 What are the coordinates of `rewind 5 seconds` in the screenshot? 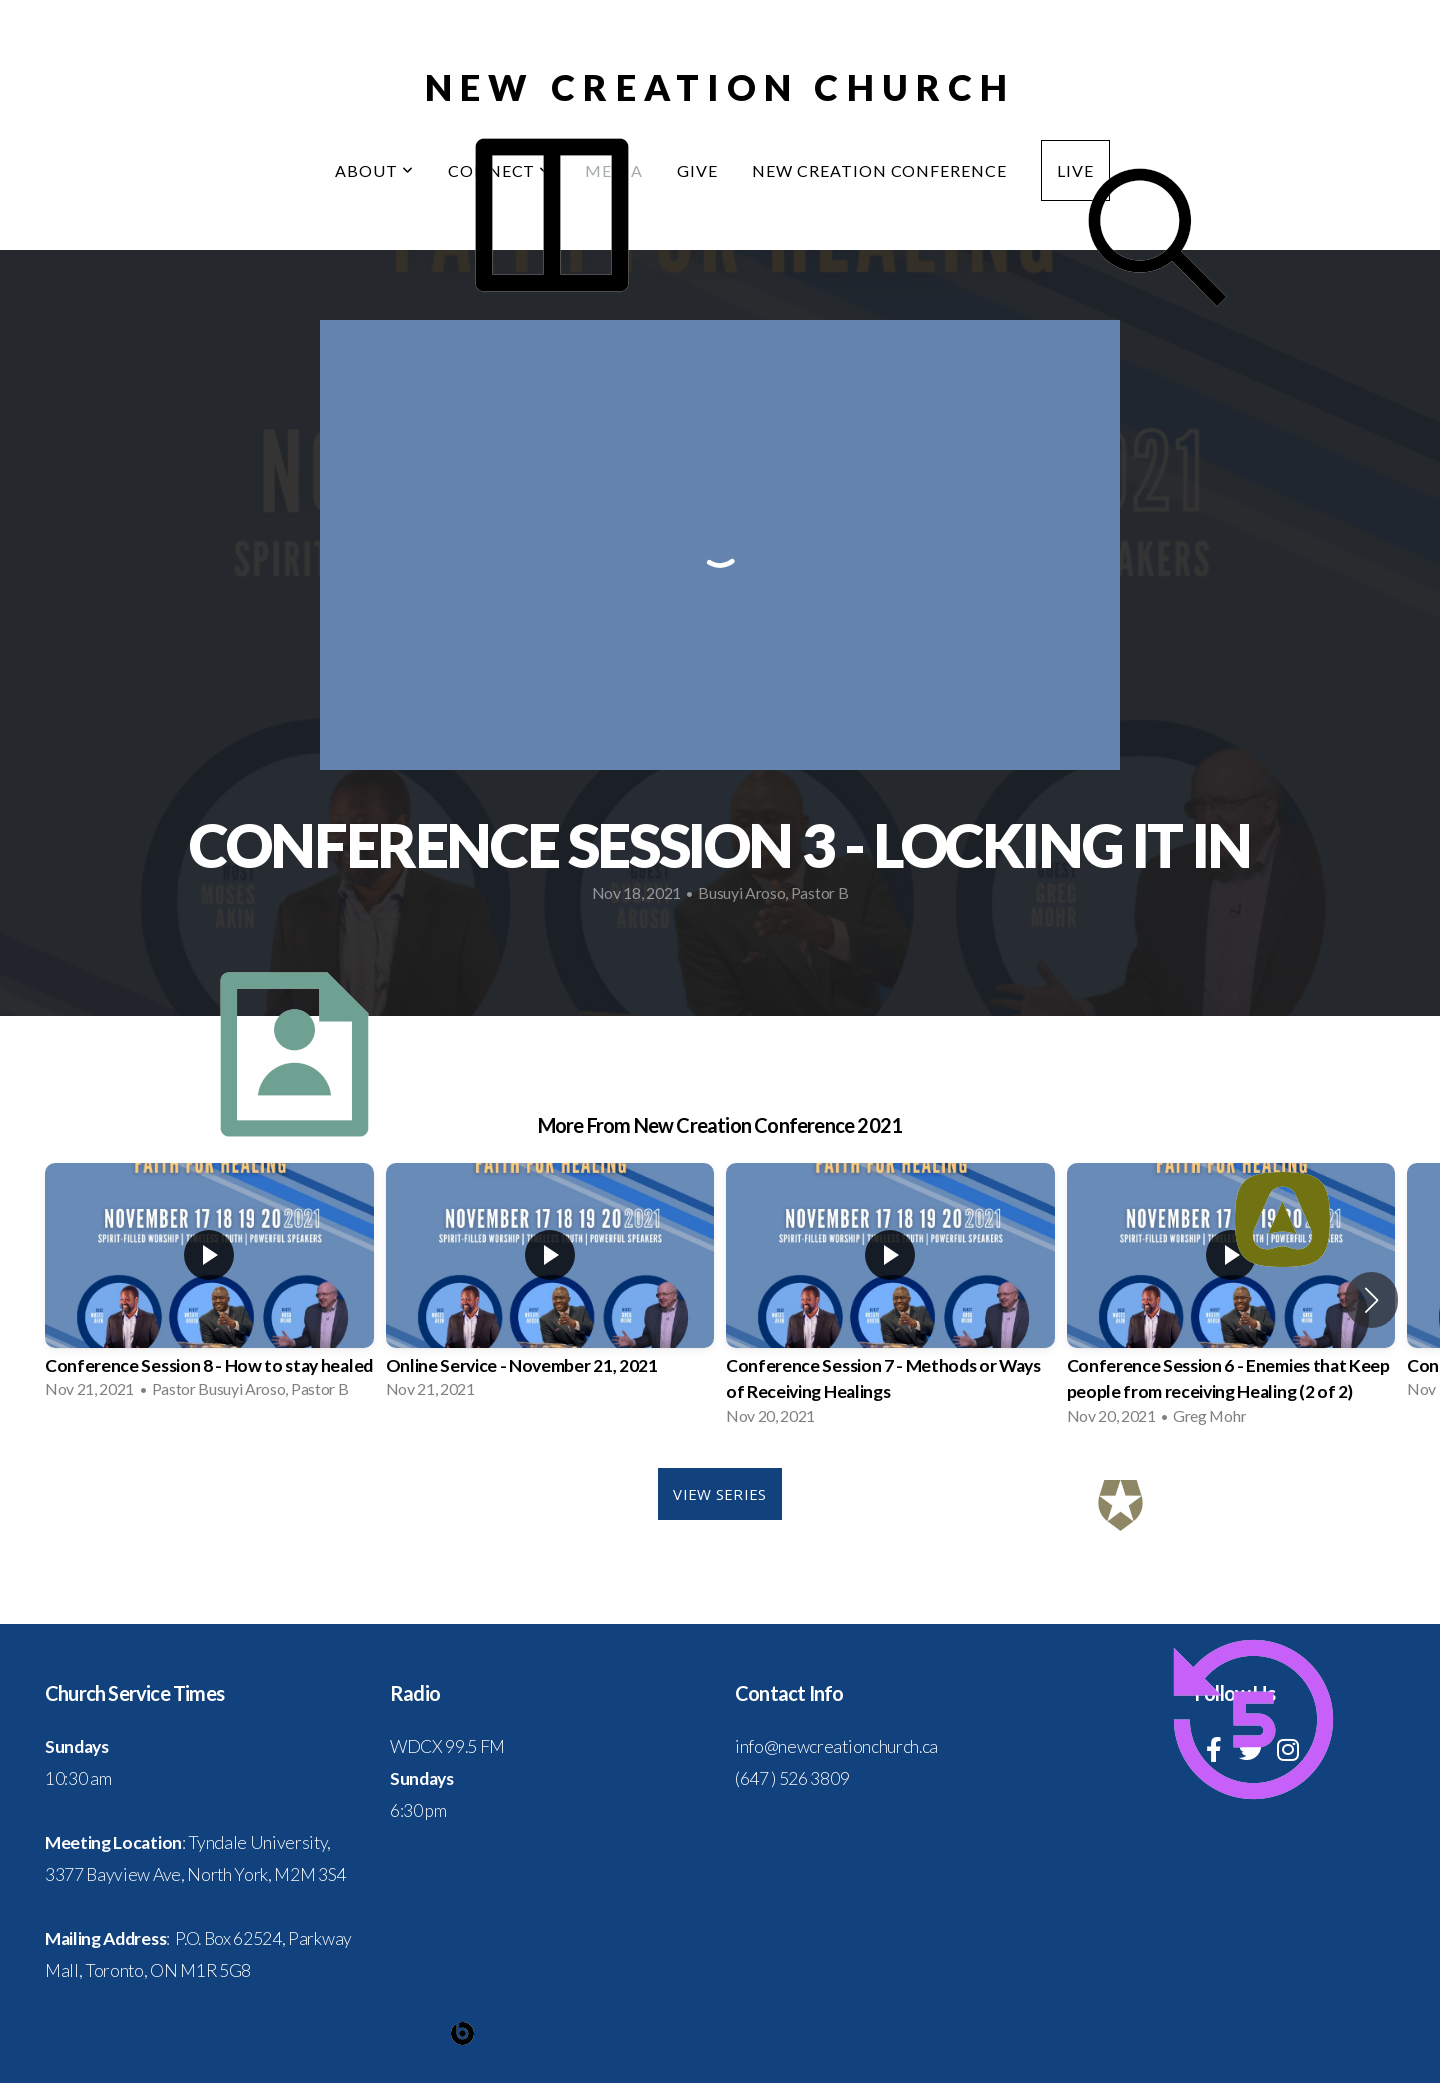 It's located at (1253, 1719).